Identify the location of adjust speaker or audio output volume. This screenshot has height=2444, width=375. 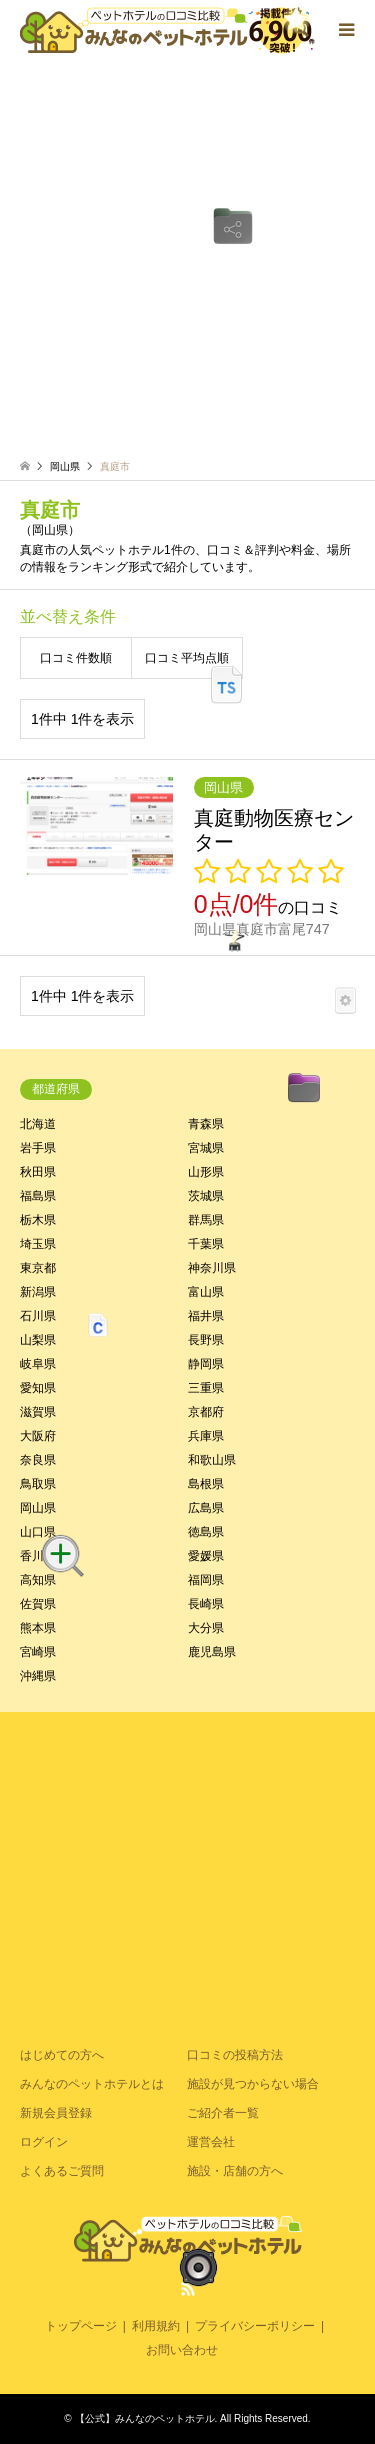
(198, 2267).